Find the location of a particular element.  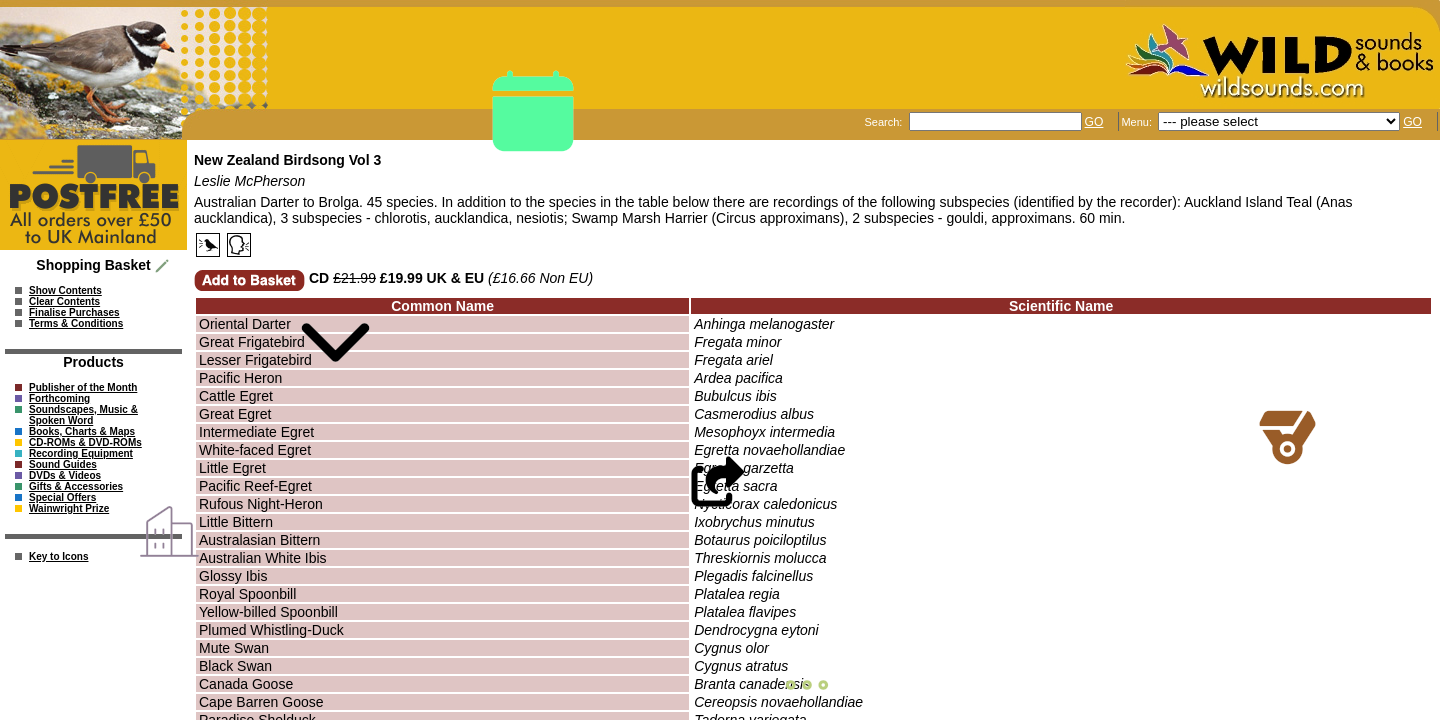

view achievements or awards is located at coordinates (1287, 437).